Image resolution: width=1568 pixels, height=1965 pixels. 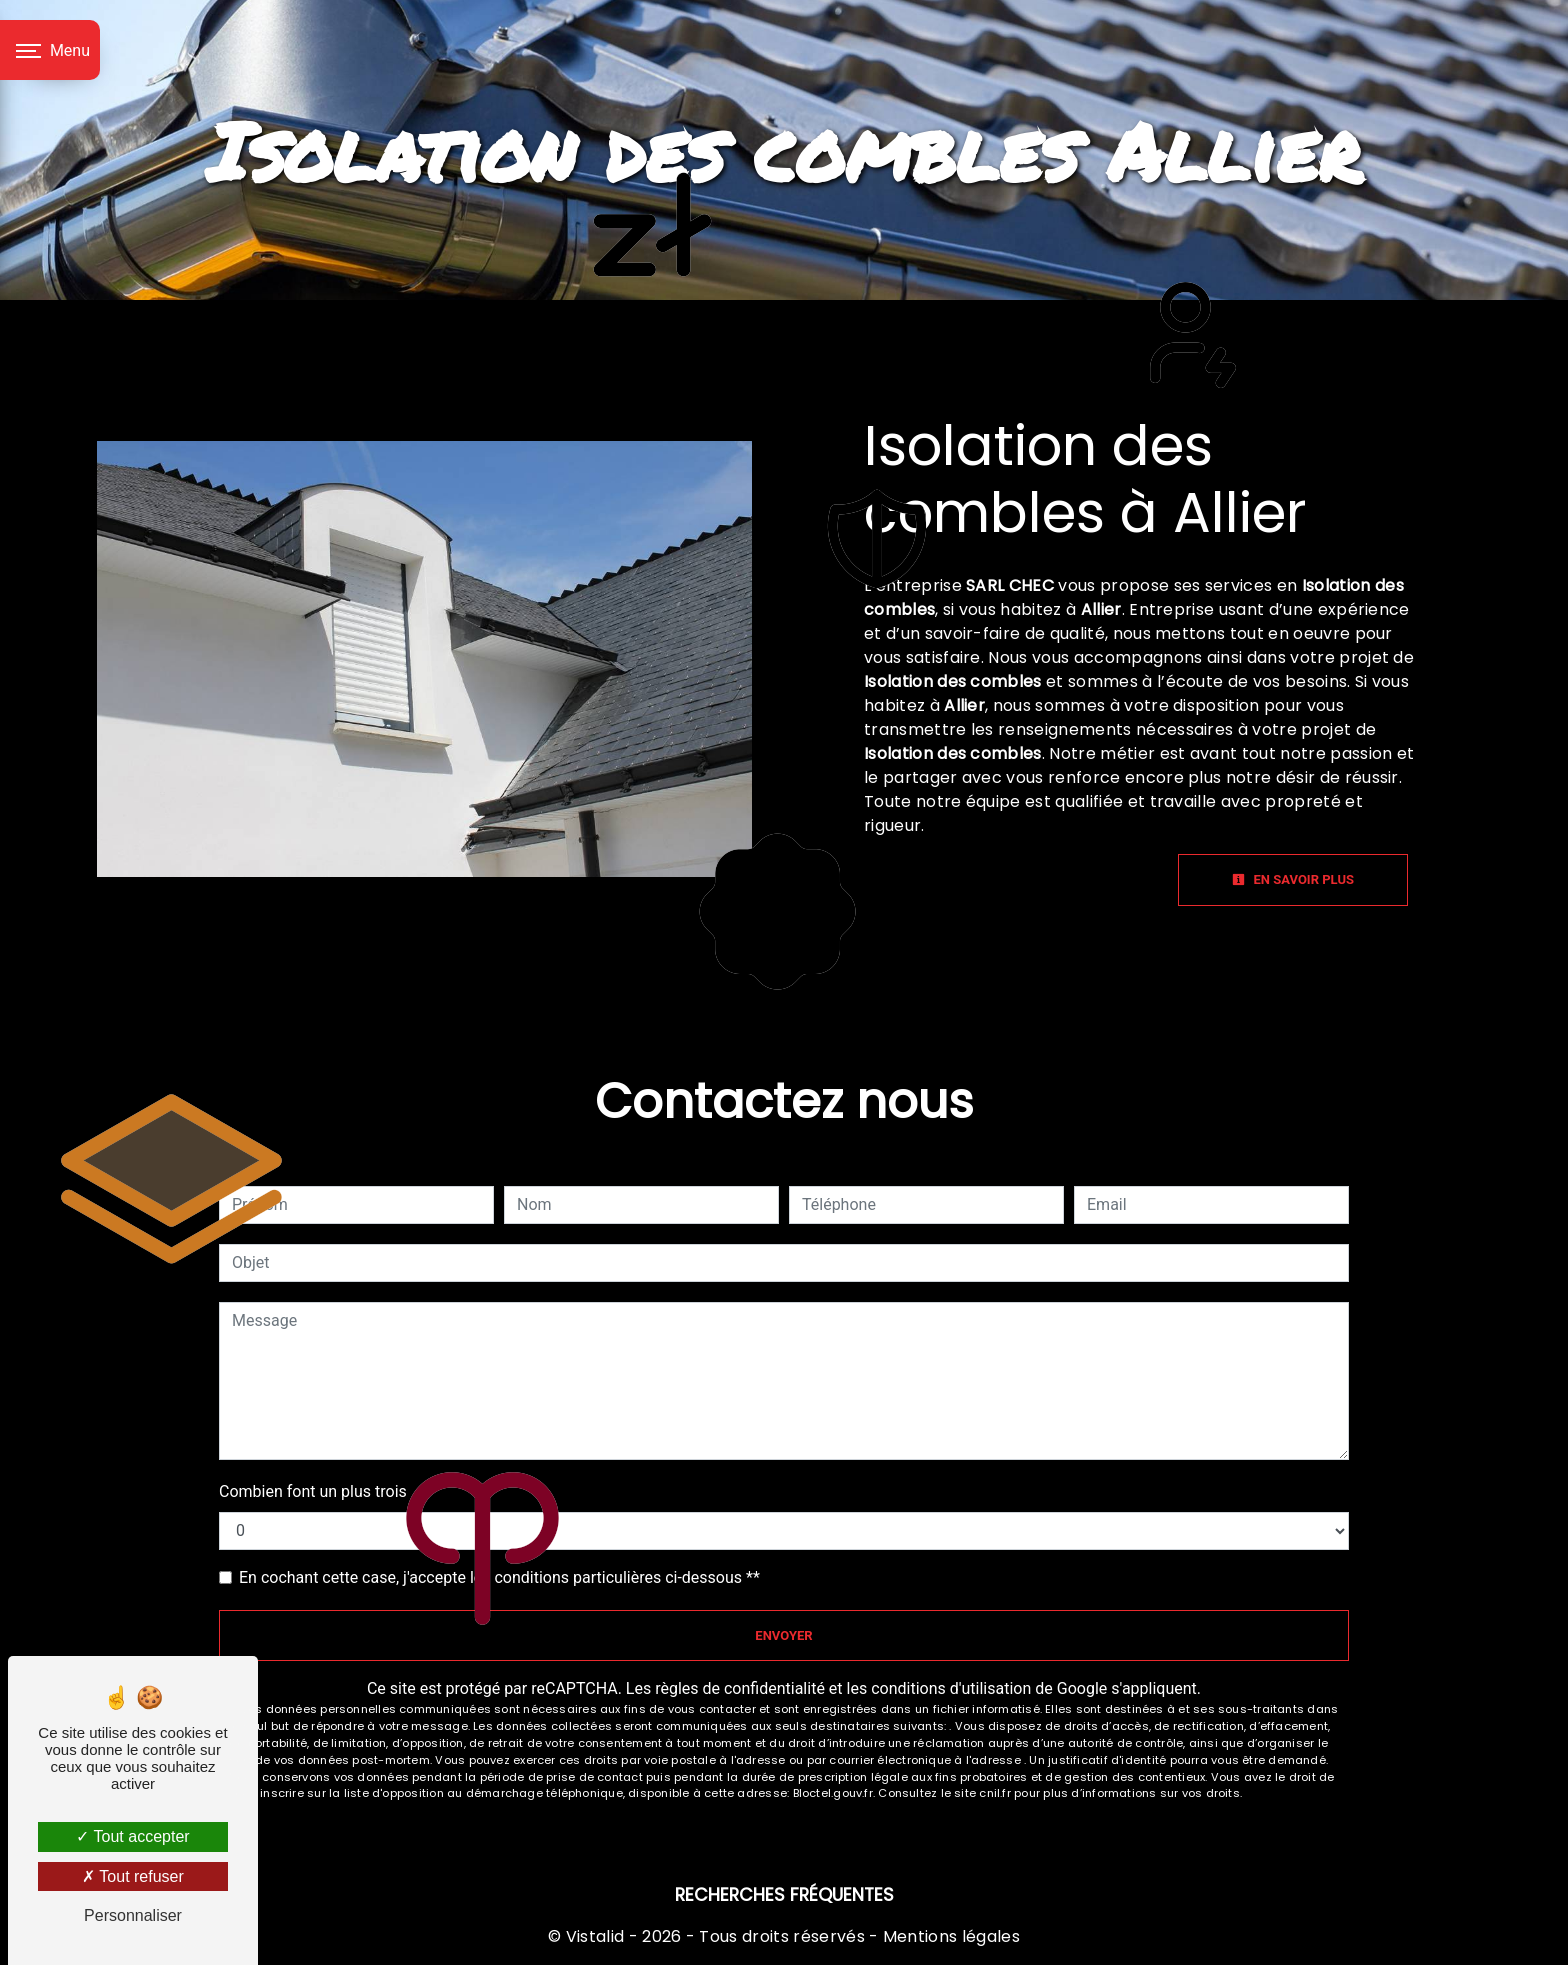 What do you see at coordinates (777, 911) in the screenshot?
I see `indicates an achievement or award badge` at bounding box center [777, 911].